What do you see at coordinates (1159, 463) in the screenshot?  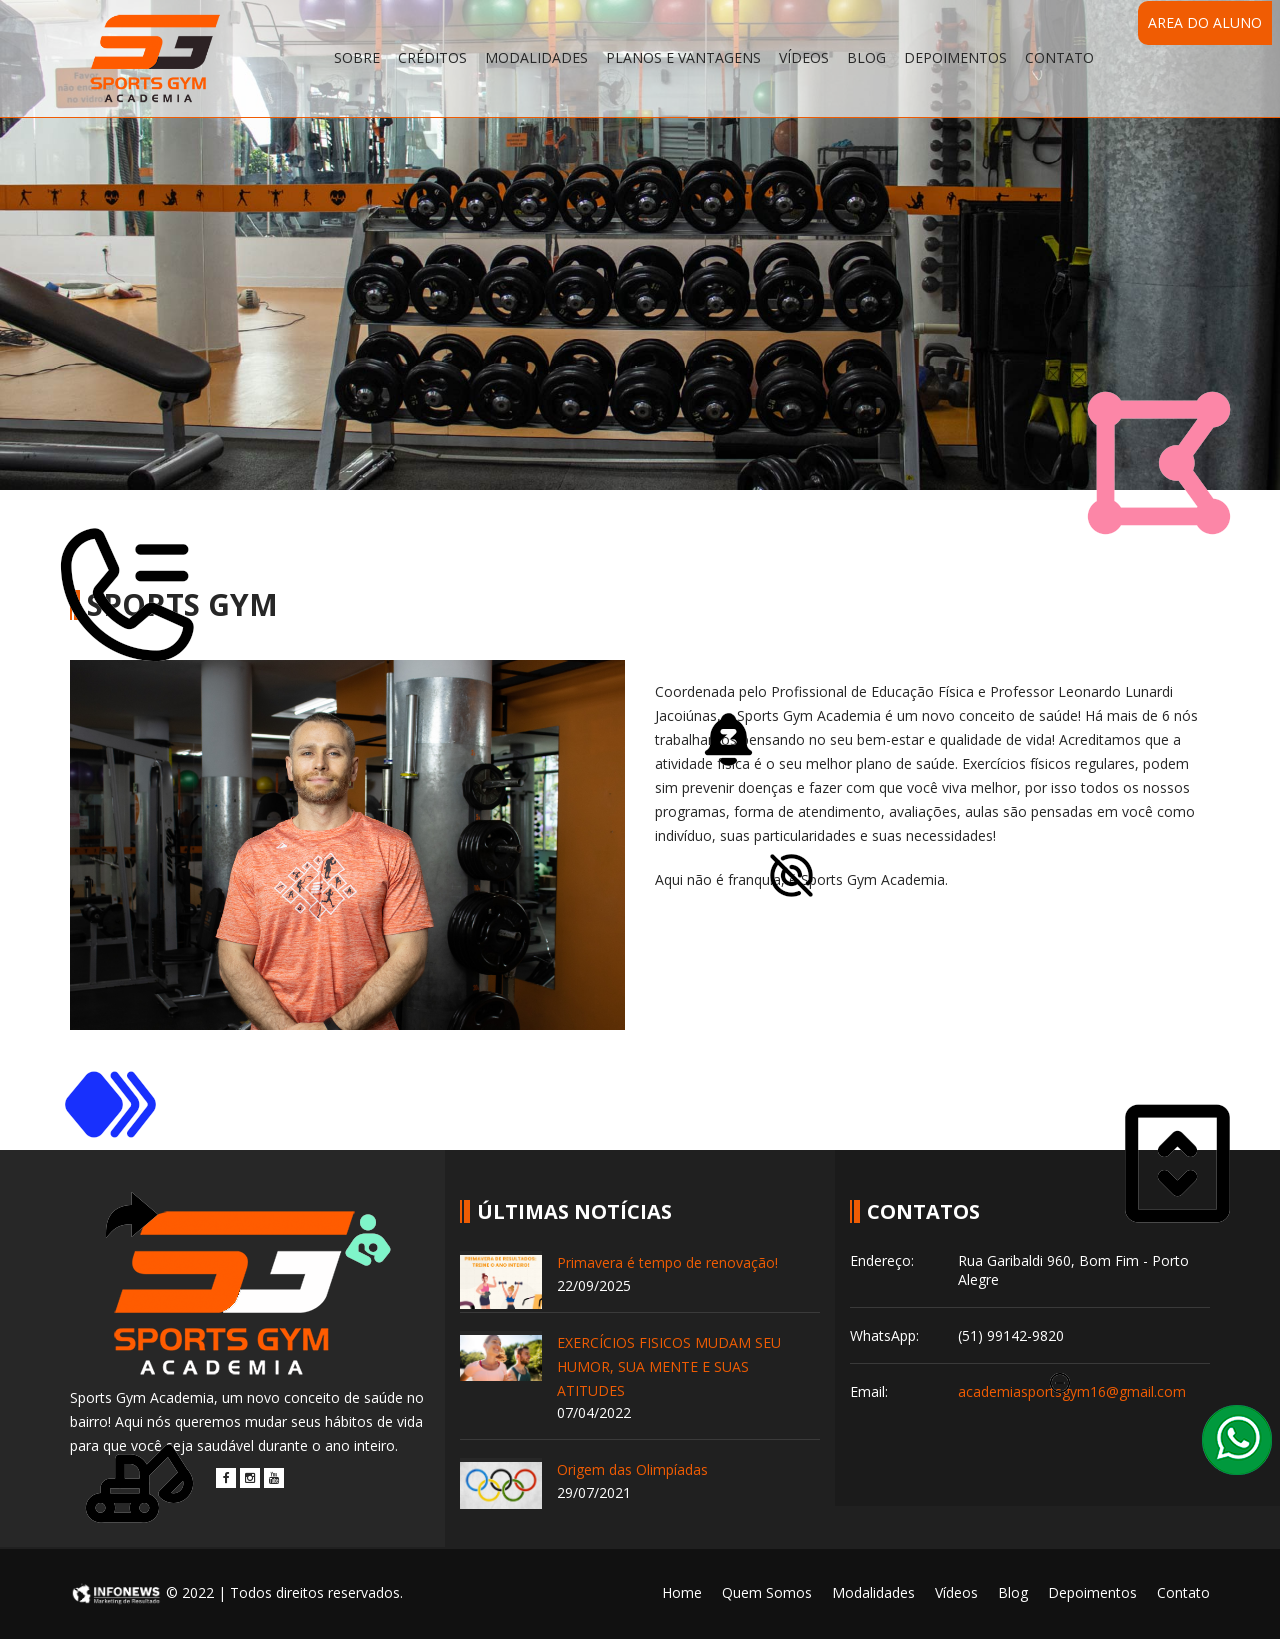 I see `create or edit vector polygon shape` at bounding box center [1159, 463].